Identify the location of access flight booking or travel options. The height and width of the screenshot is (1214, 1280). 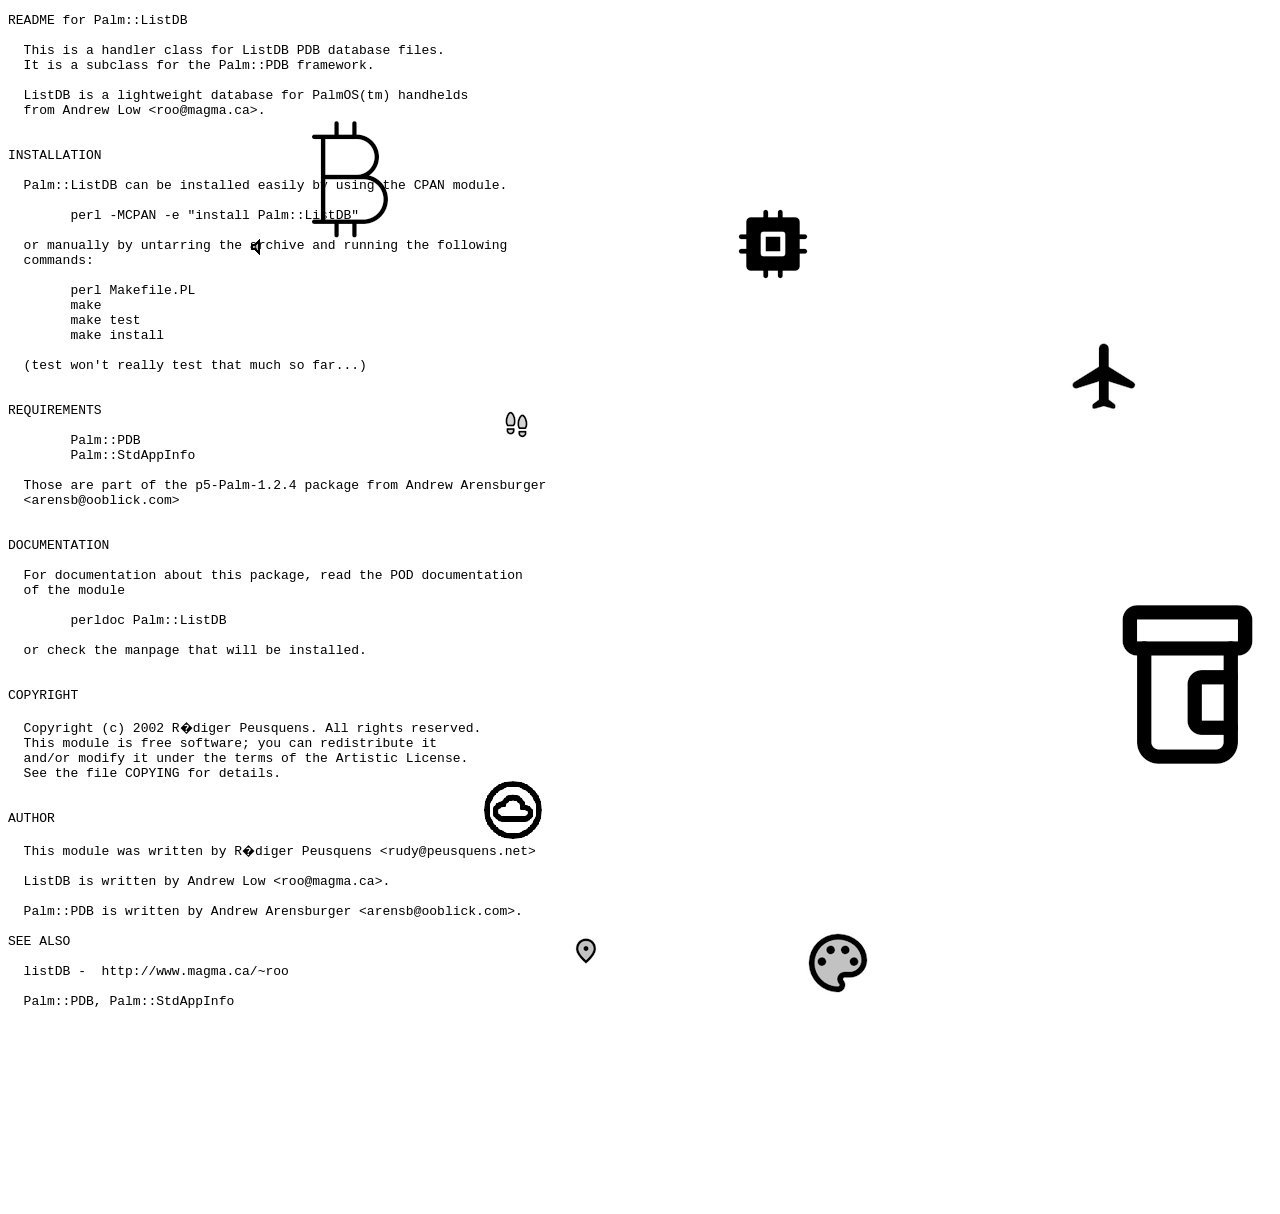
(1105, 376).